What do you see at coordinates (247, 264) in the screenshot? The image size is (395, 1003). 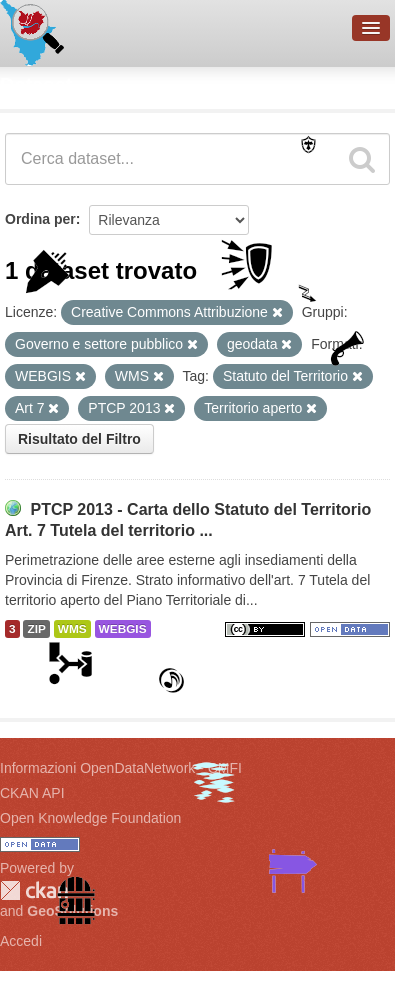 I see `indicates active protection or defense mode` at bounding box center [247, 264].